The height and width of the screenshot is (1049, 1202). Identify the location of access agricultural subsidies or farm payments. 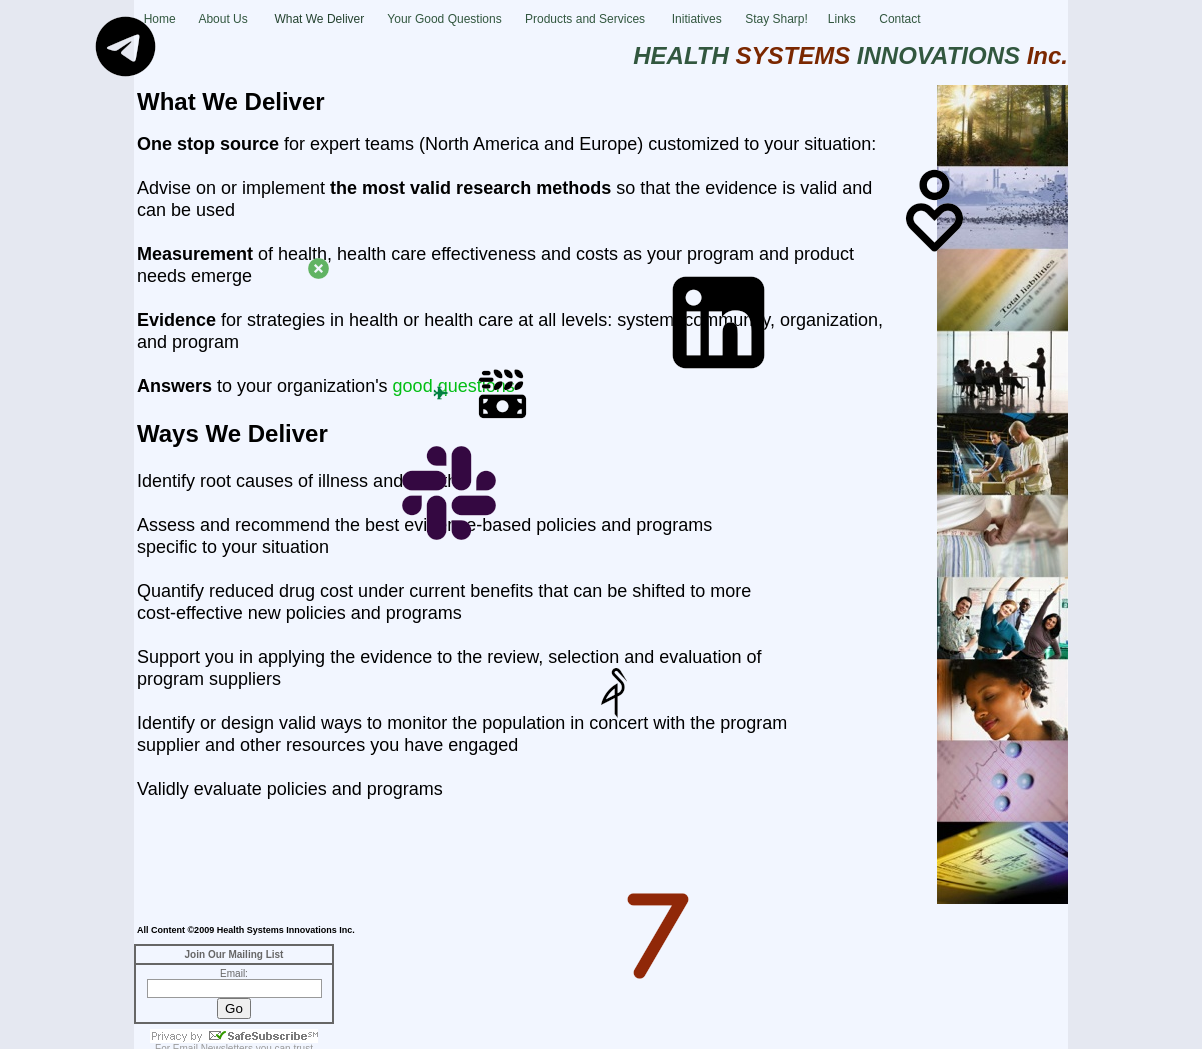
(502, 394).